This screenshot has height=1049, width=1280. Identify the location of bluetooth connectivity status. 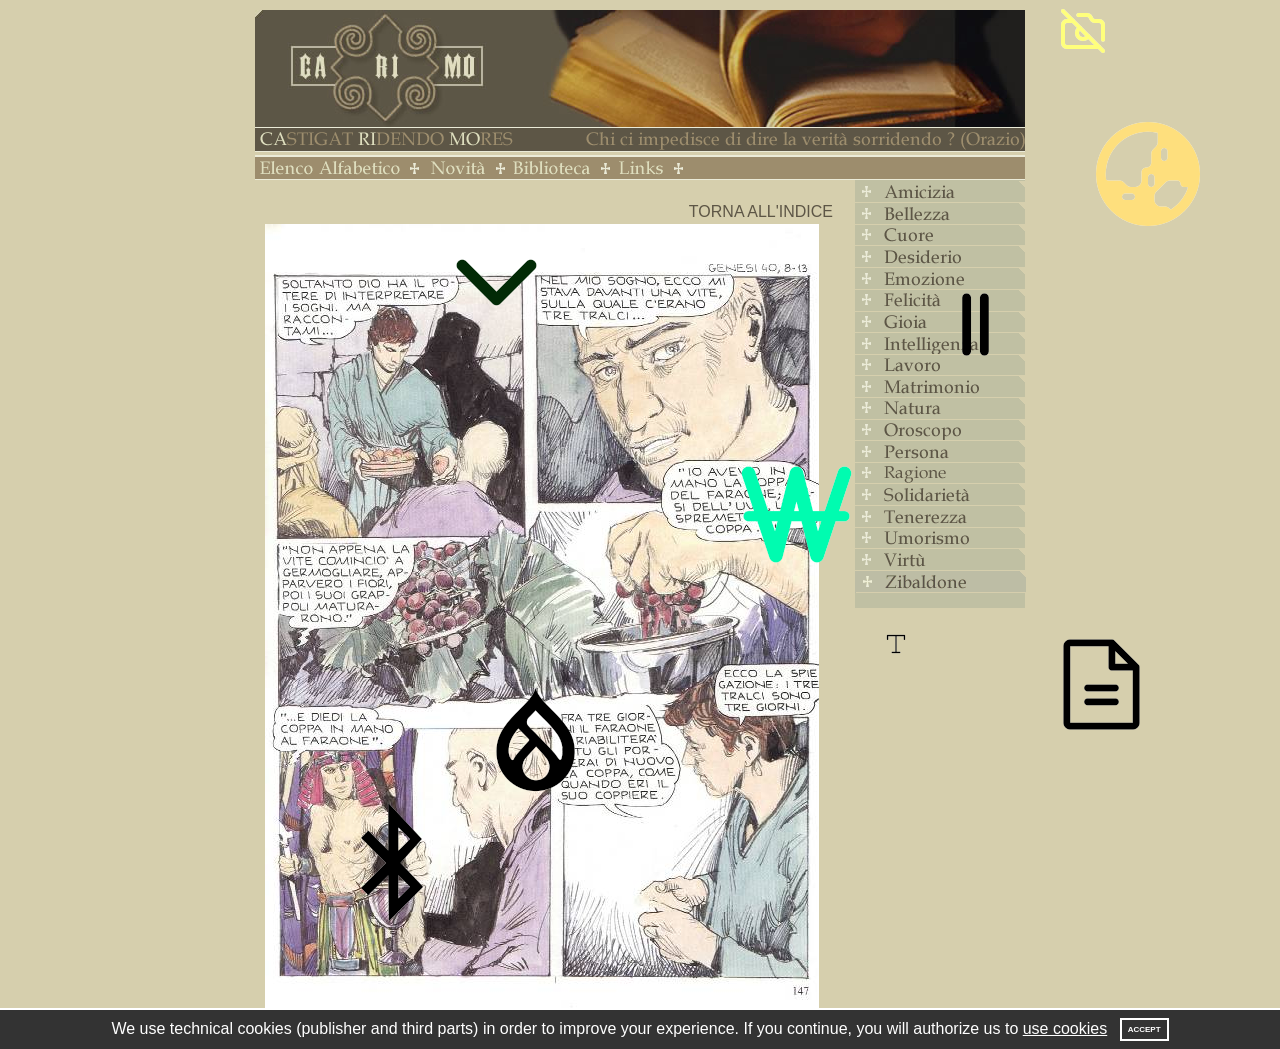
(392, 862).